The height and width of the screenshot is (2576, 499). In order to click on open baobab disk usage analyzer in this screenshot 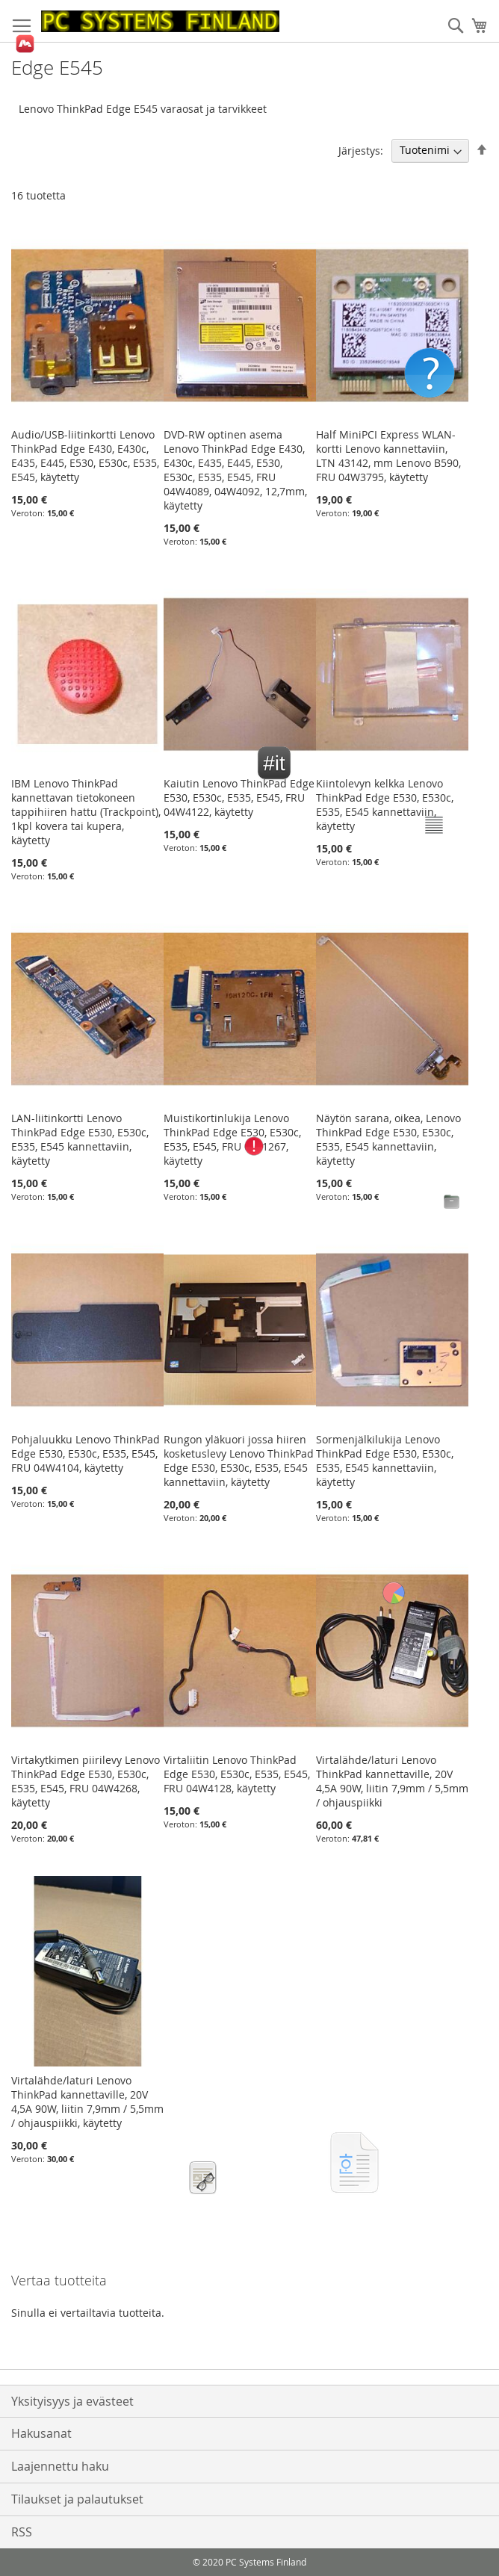, I will do `click(394, 1593)`.